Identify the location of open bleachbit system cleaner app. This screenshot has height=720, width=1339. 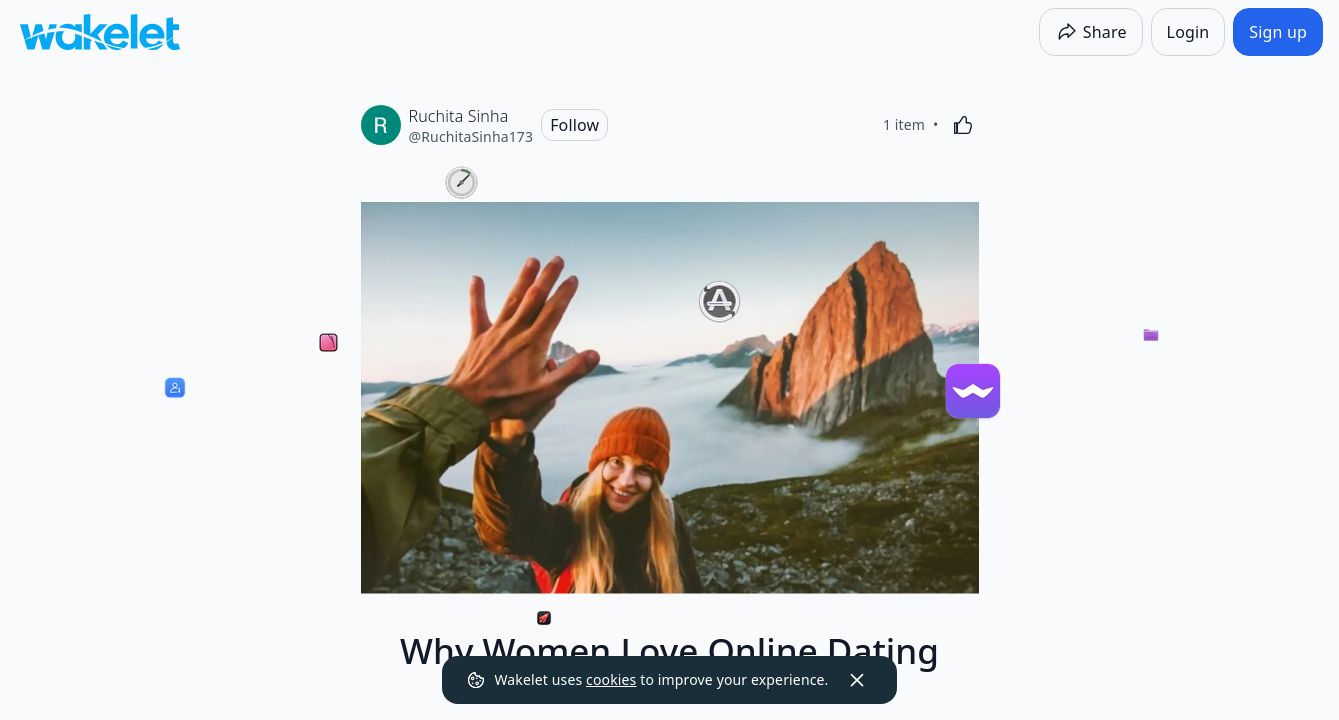
(328, 342).